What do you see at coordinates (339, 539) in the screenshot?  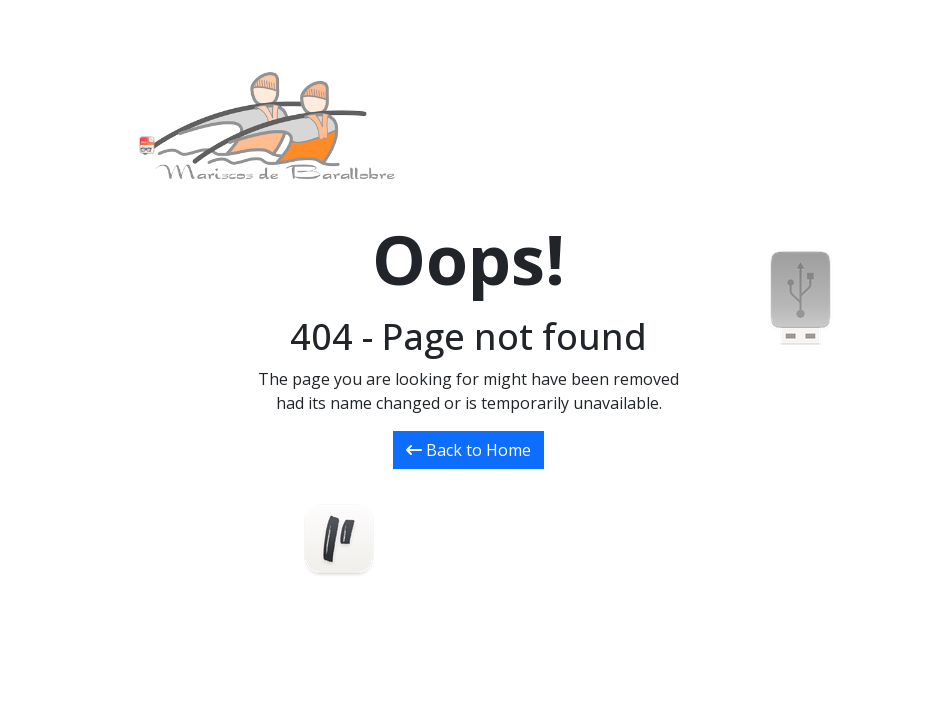 I see `open stacks task manager app` at bounding box center [339, 539].